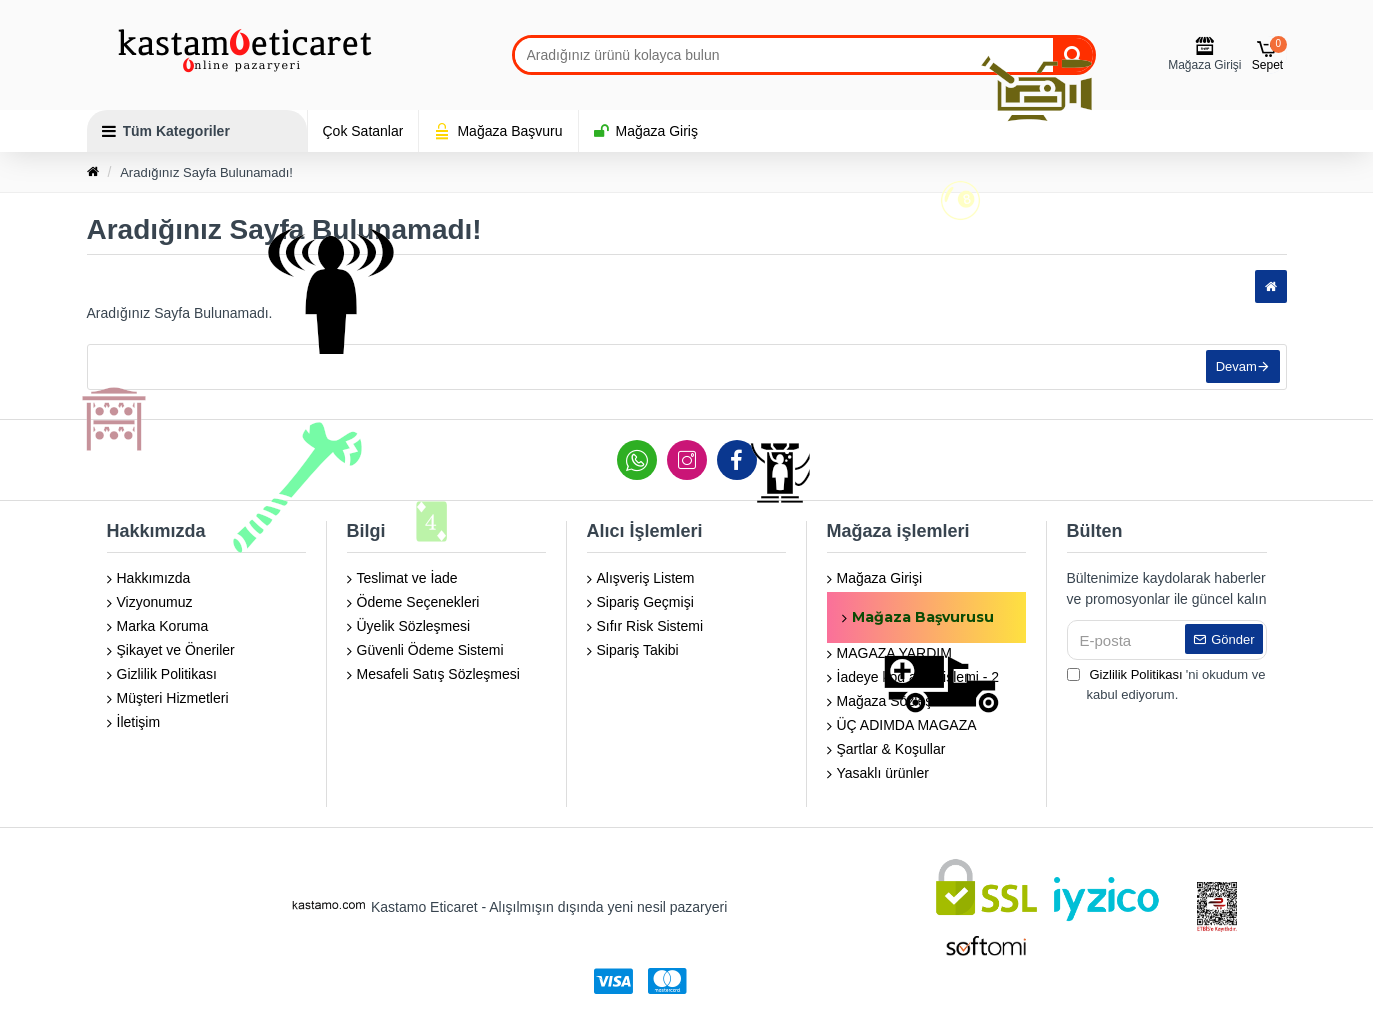 Image resolution: width=1373 pixels, height=1010 pixels. I want to click on play billiards or pool game, so click(960, 200).